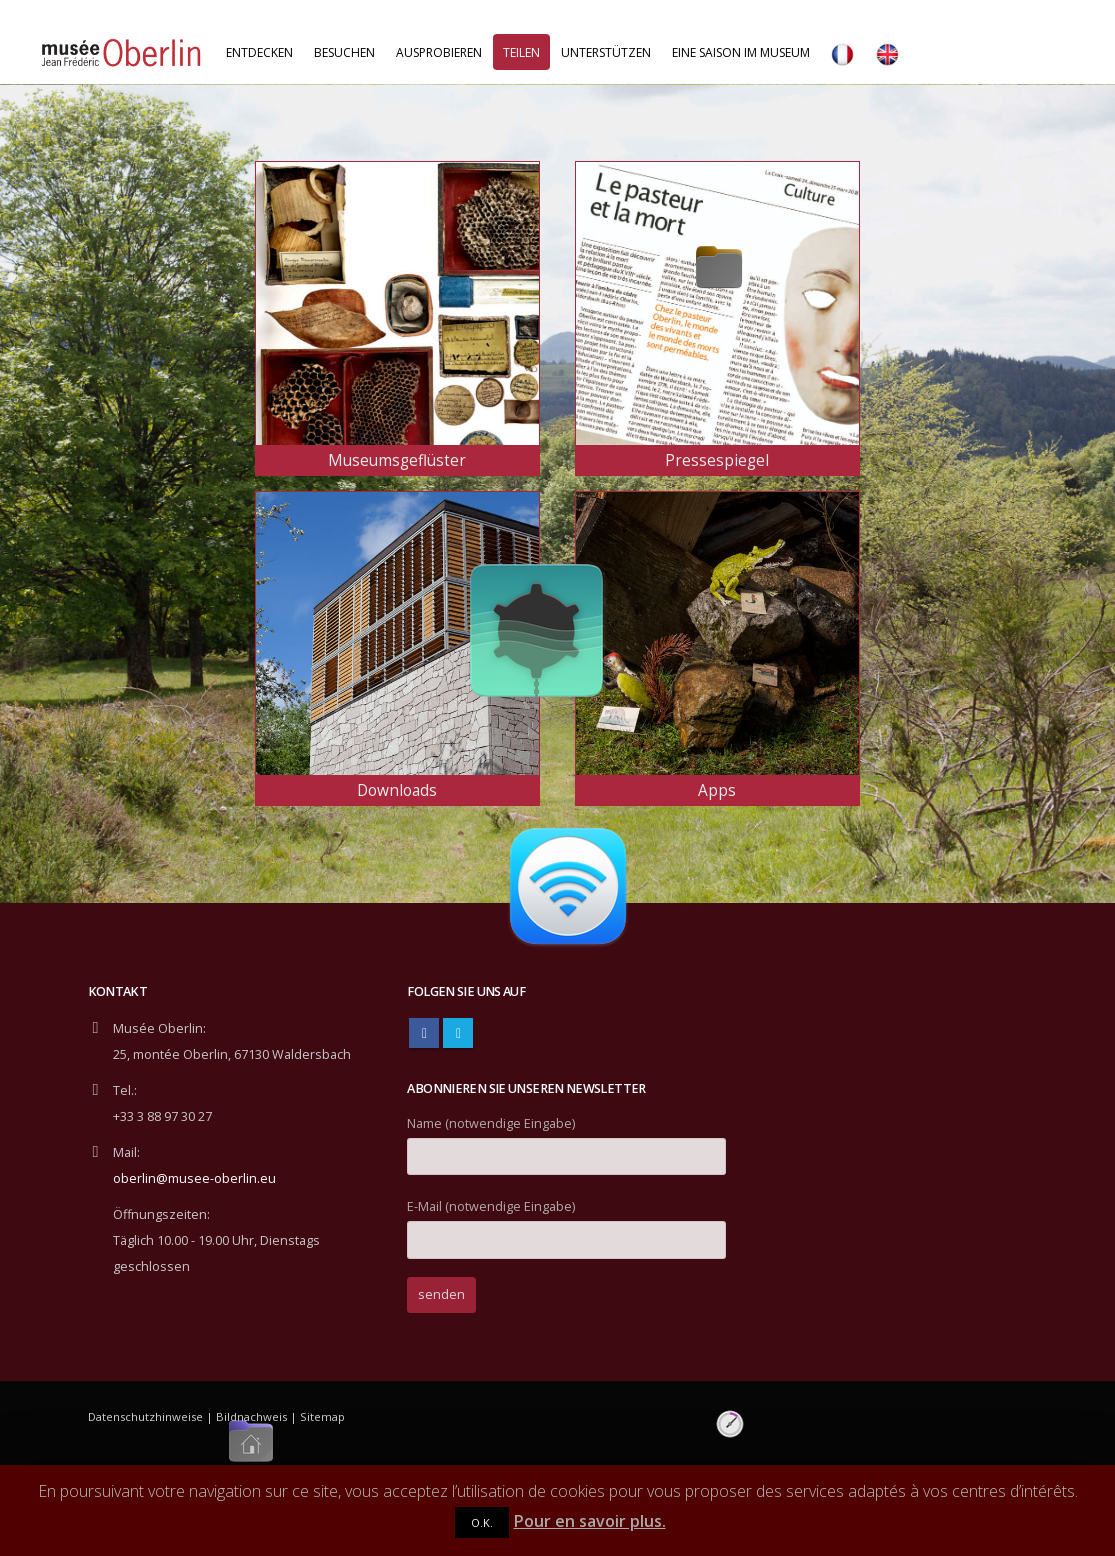  Describe the element at coordinates (719, 267) in the screenshot. I see `open folder to view contents` at that location.